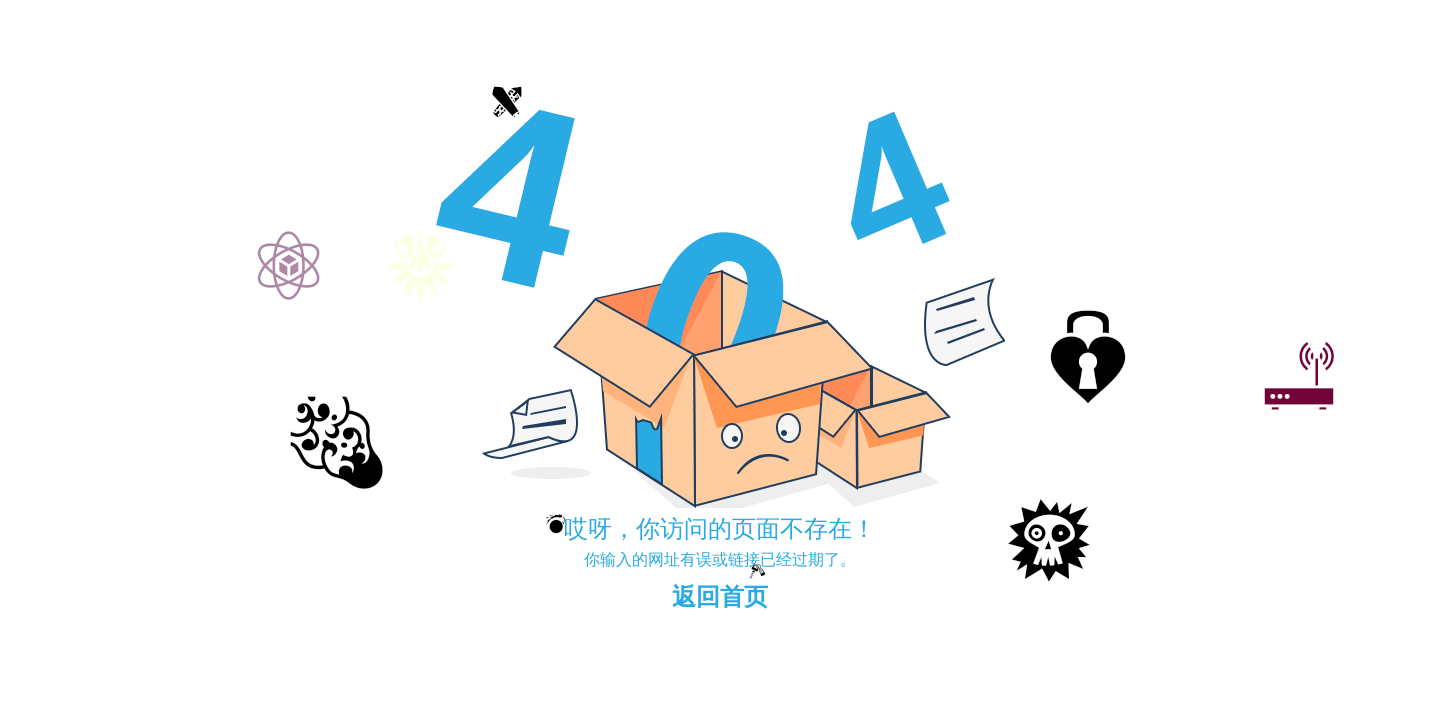 Image resolution: width=1440 pixels, height=720 pixels. Describe the element at coordinates (288, 265) in the screenshot. I see `access materials science or chemistry resources` at that location.